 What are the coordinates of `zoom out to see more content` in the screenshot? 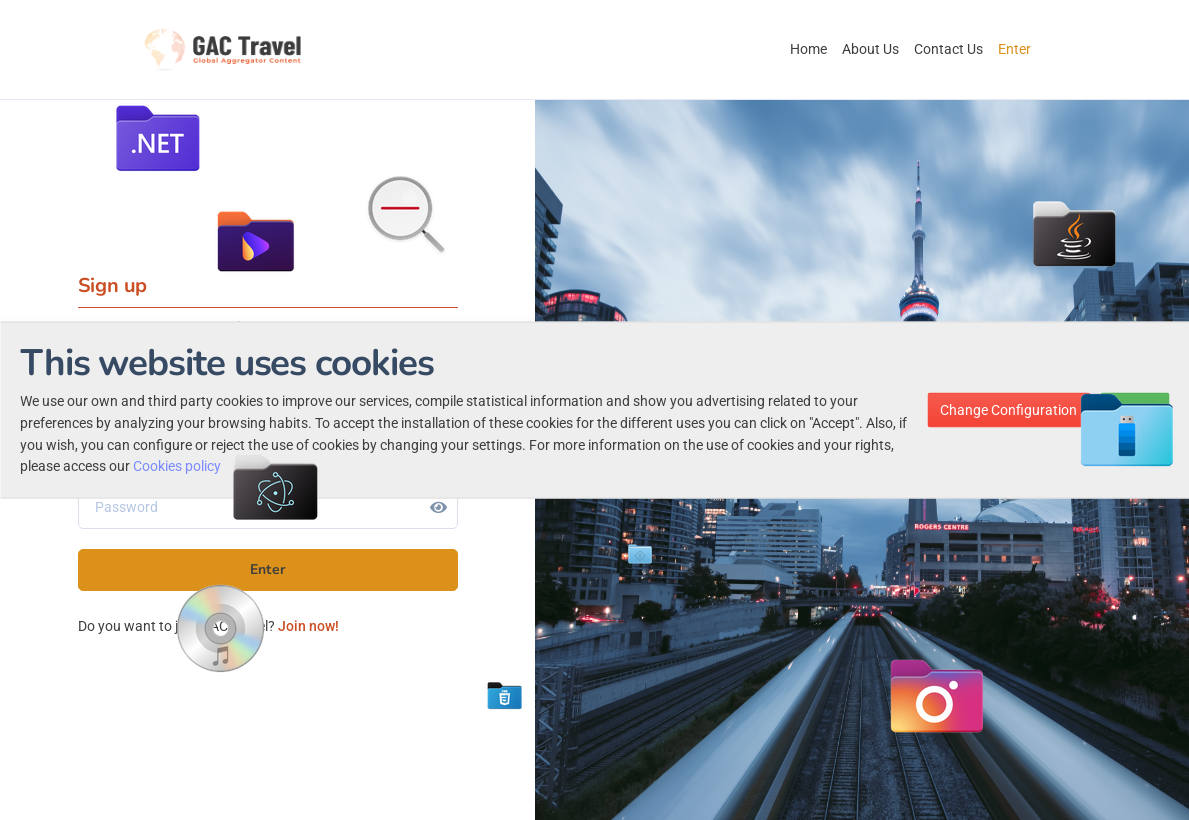 It's located at (405, 213).